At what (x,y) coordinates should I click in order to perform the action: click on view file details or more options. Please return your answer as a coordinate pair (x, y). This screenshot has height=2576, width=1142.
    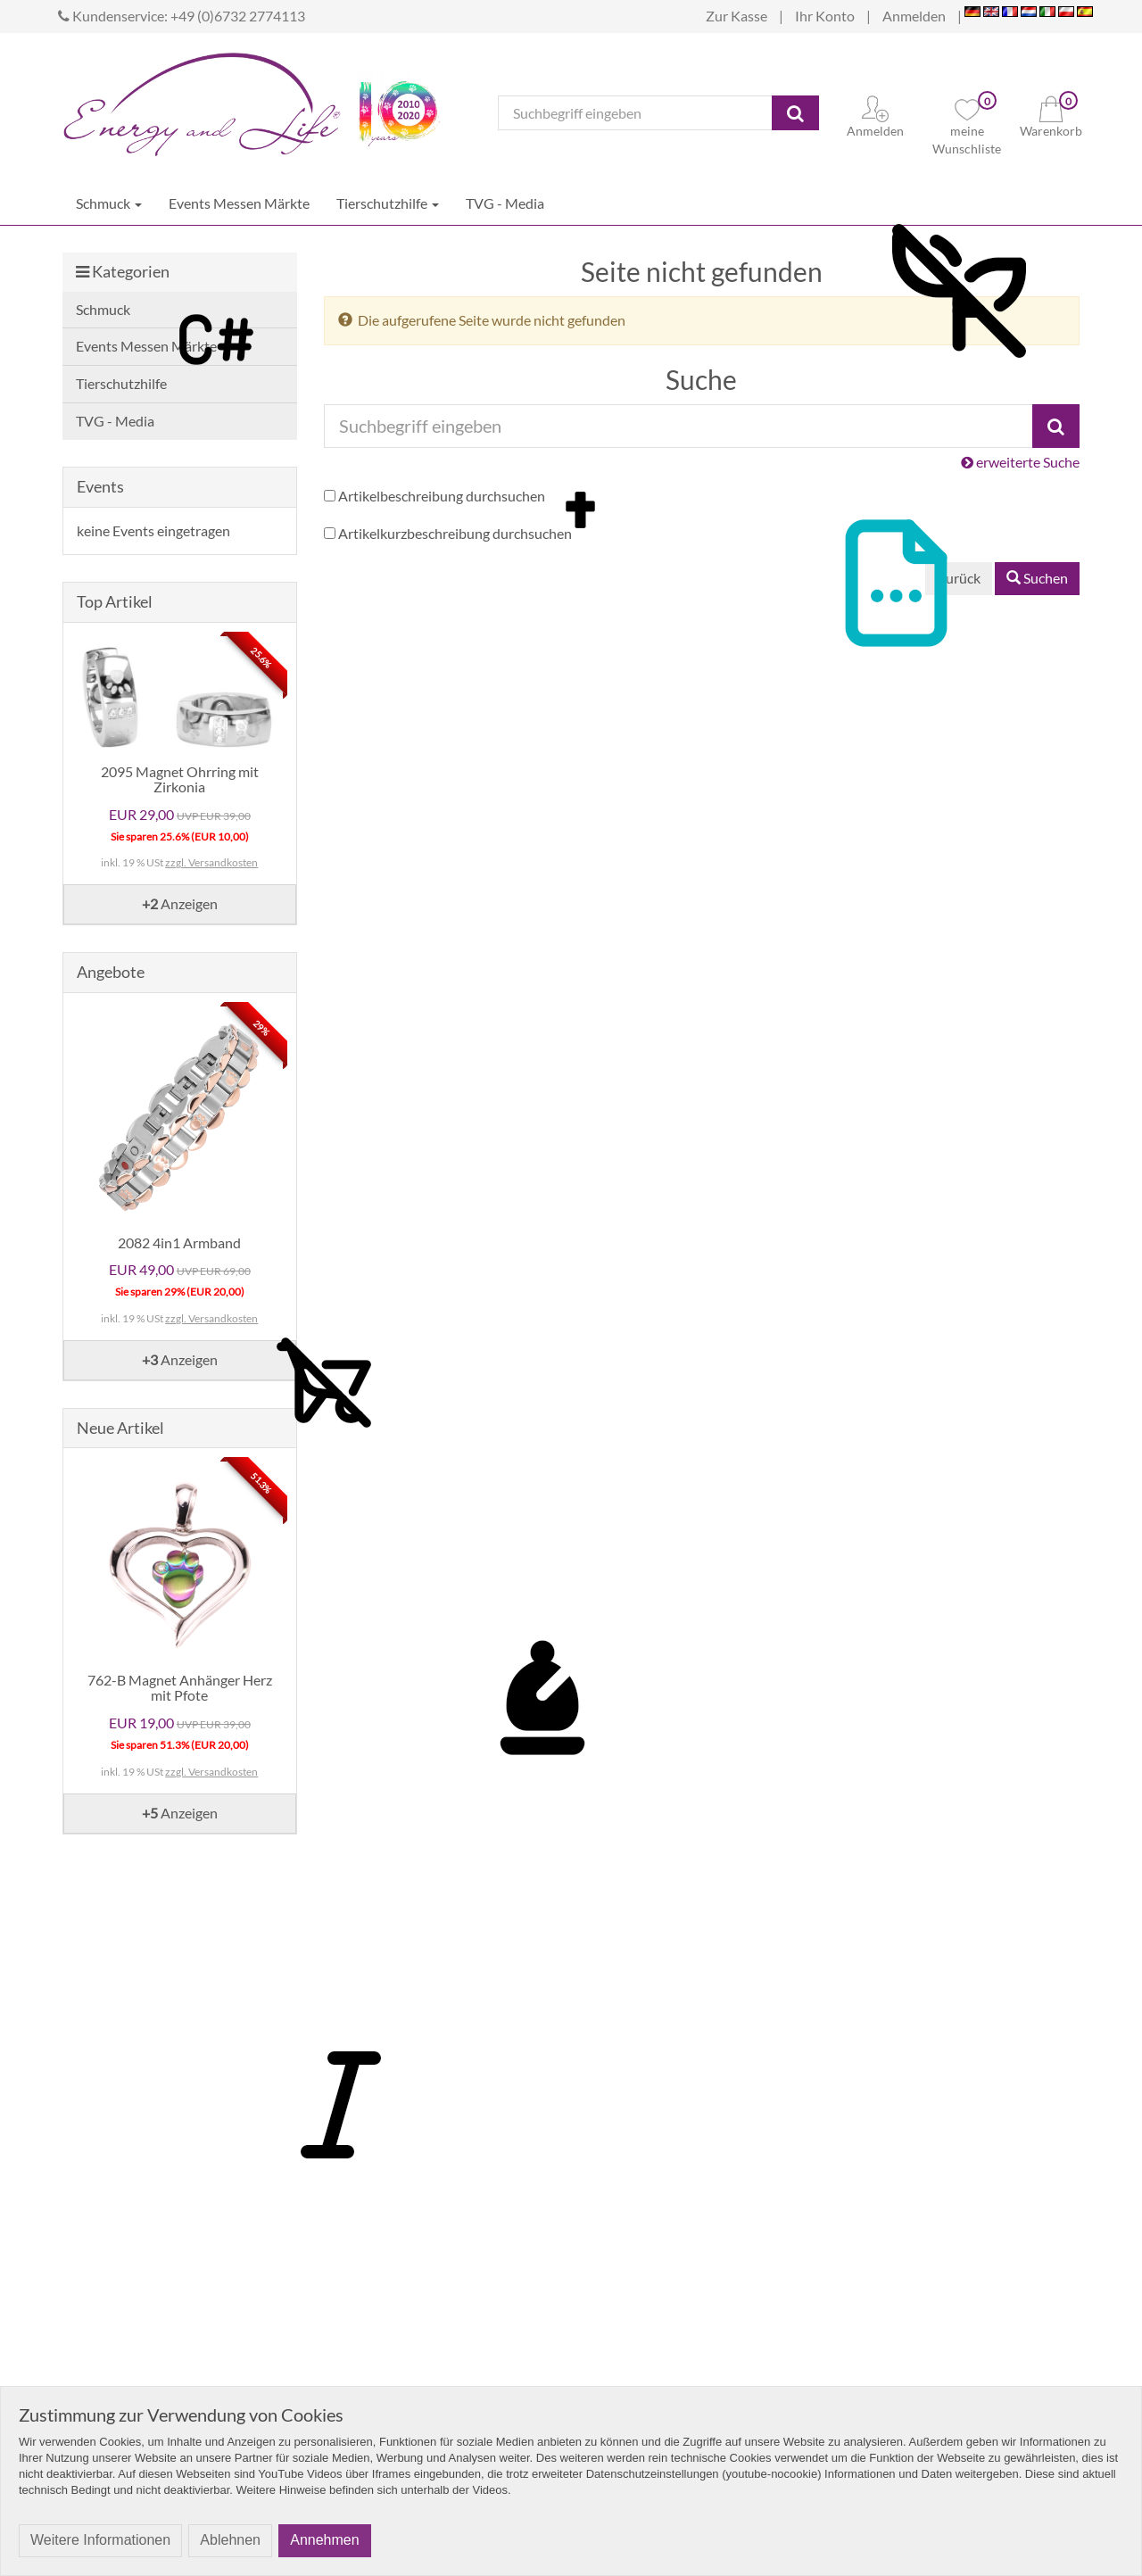
    Looking at the image, I should click on (896, 583).